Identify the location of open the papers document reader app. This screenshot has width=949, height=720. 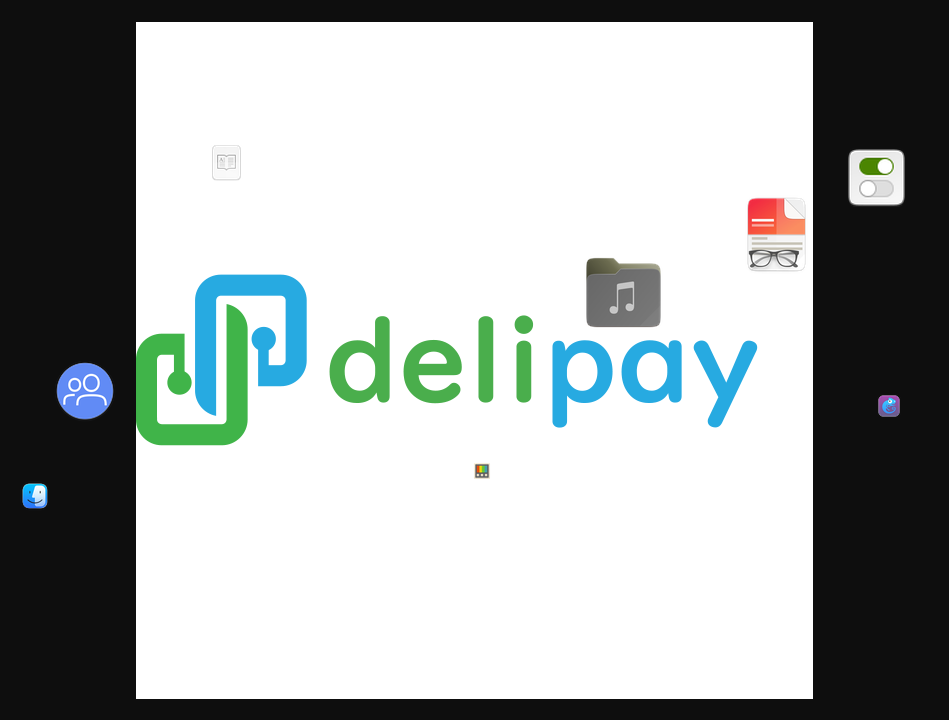
(776, 234).